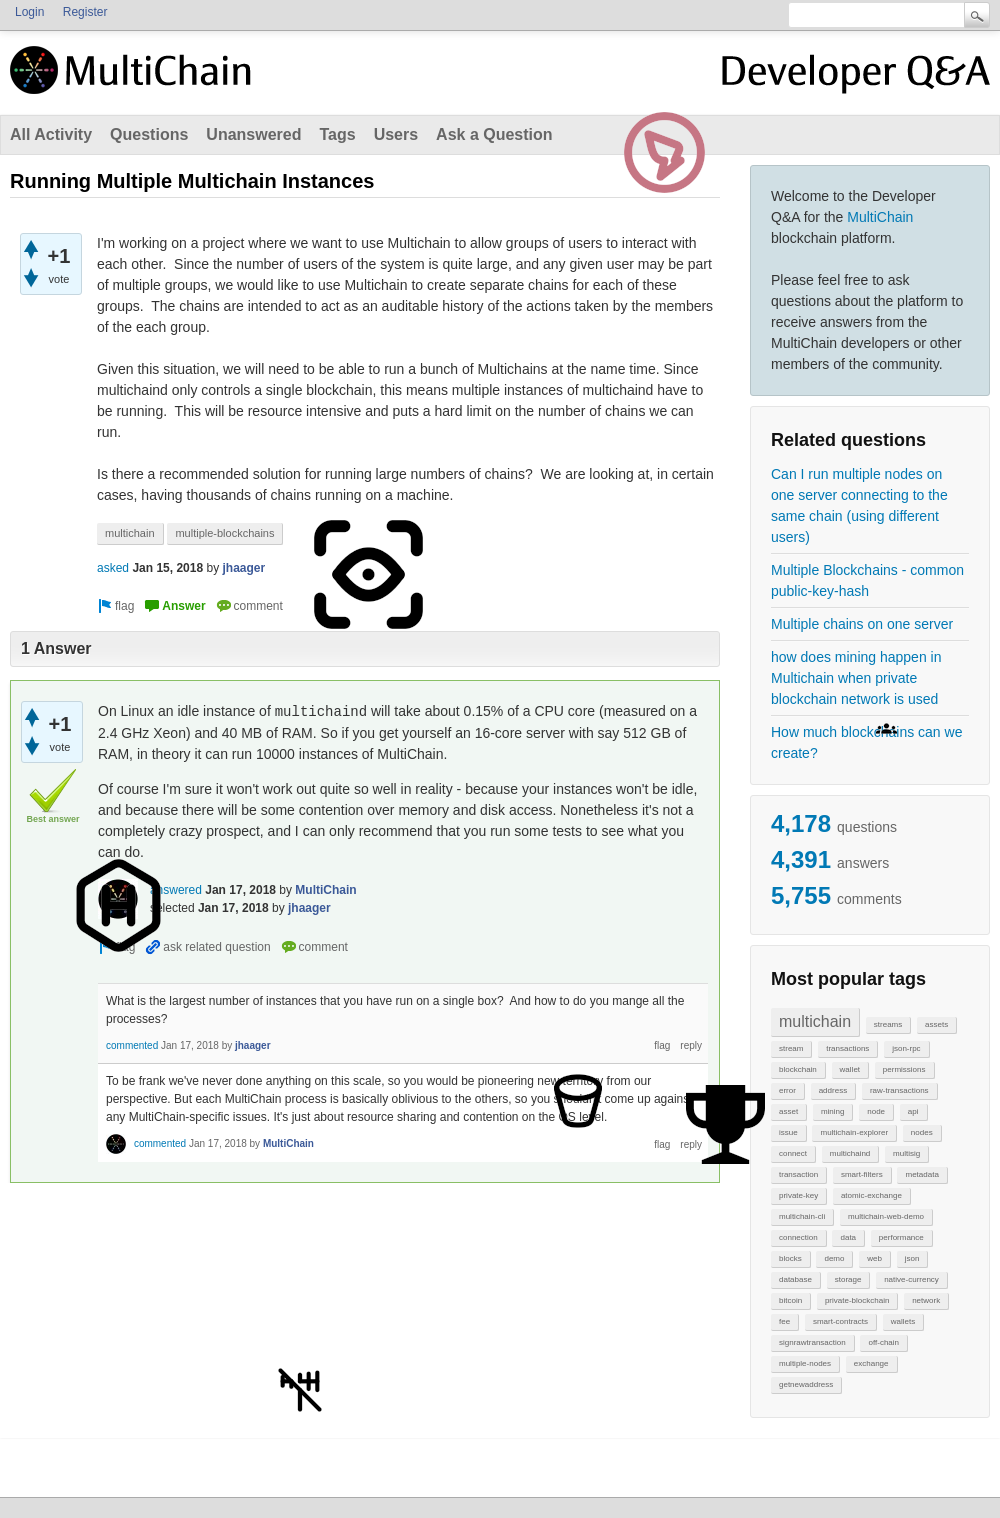 Image resolution: width=1000 pixels, height=1518 pixels. I want to click on open Hexo blogging framework, so click(118, 905).